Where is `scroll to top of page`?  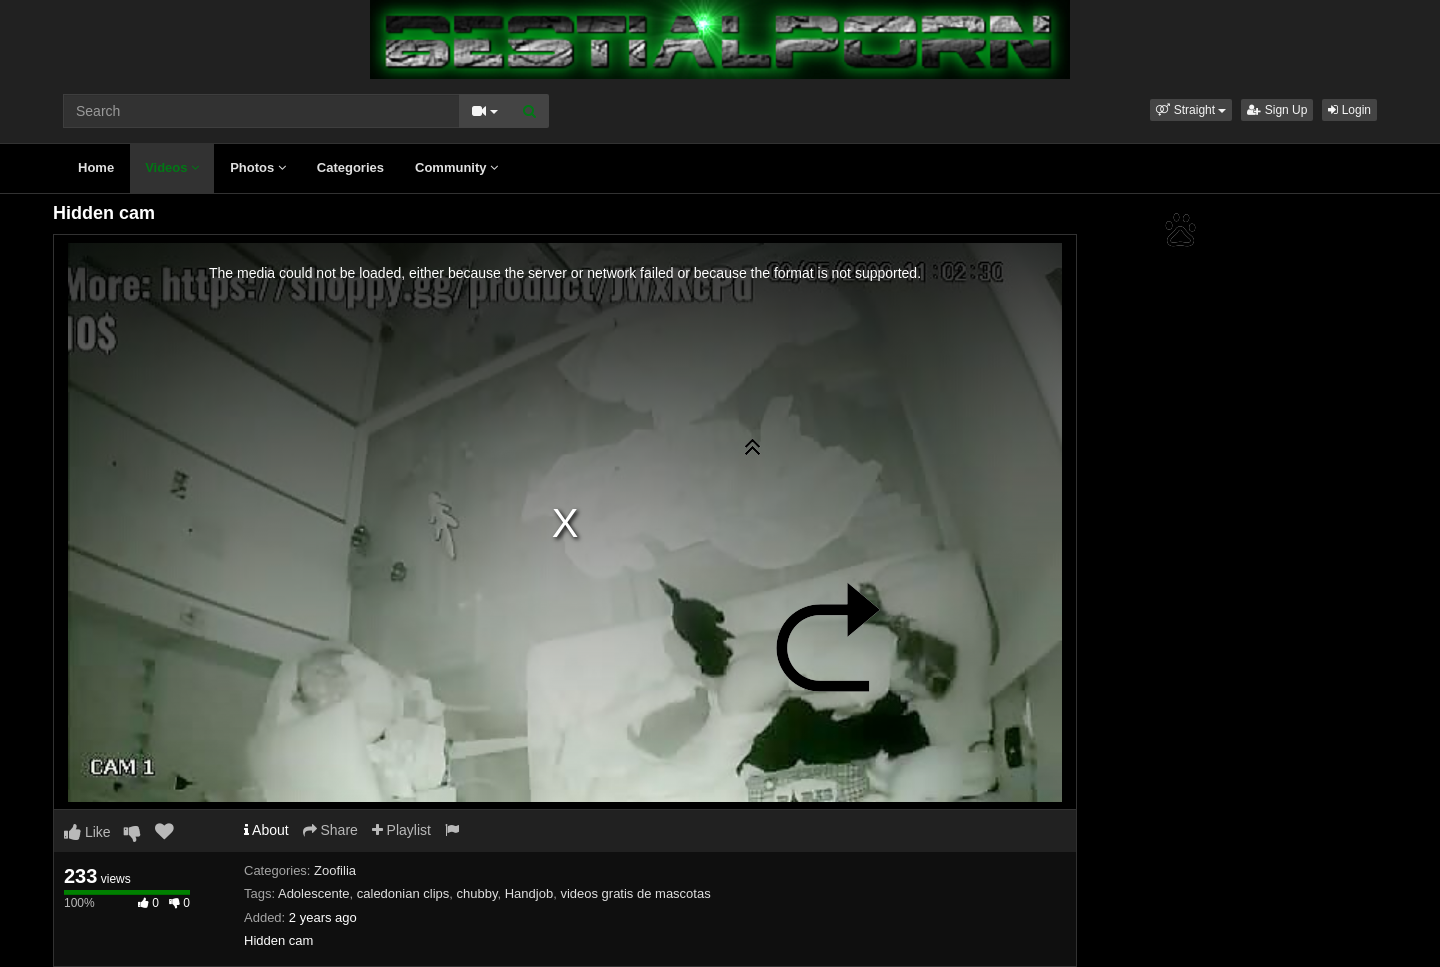 scroll to top of page is located at coordinates (752, 447).